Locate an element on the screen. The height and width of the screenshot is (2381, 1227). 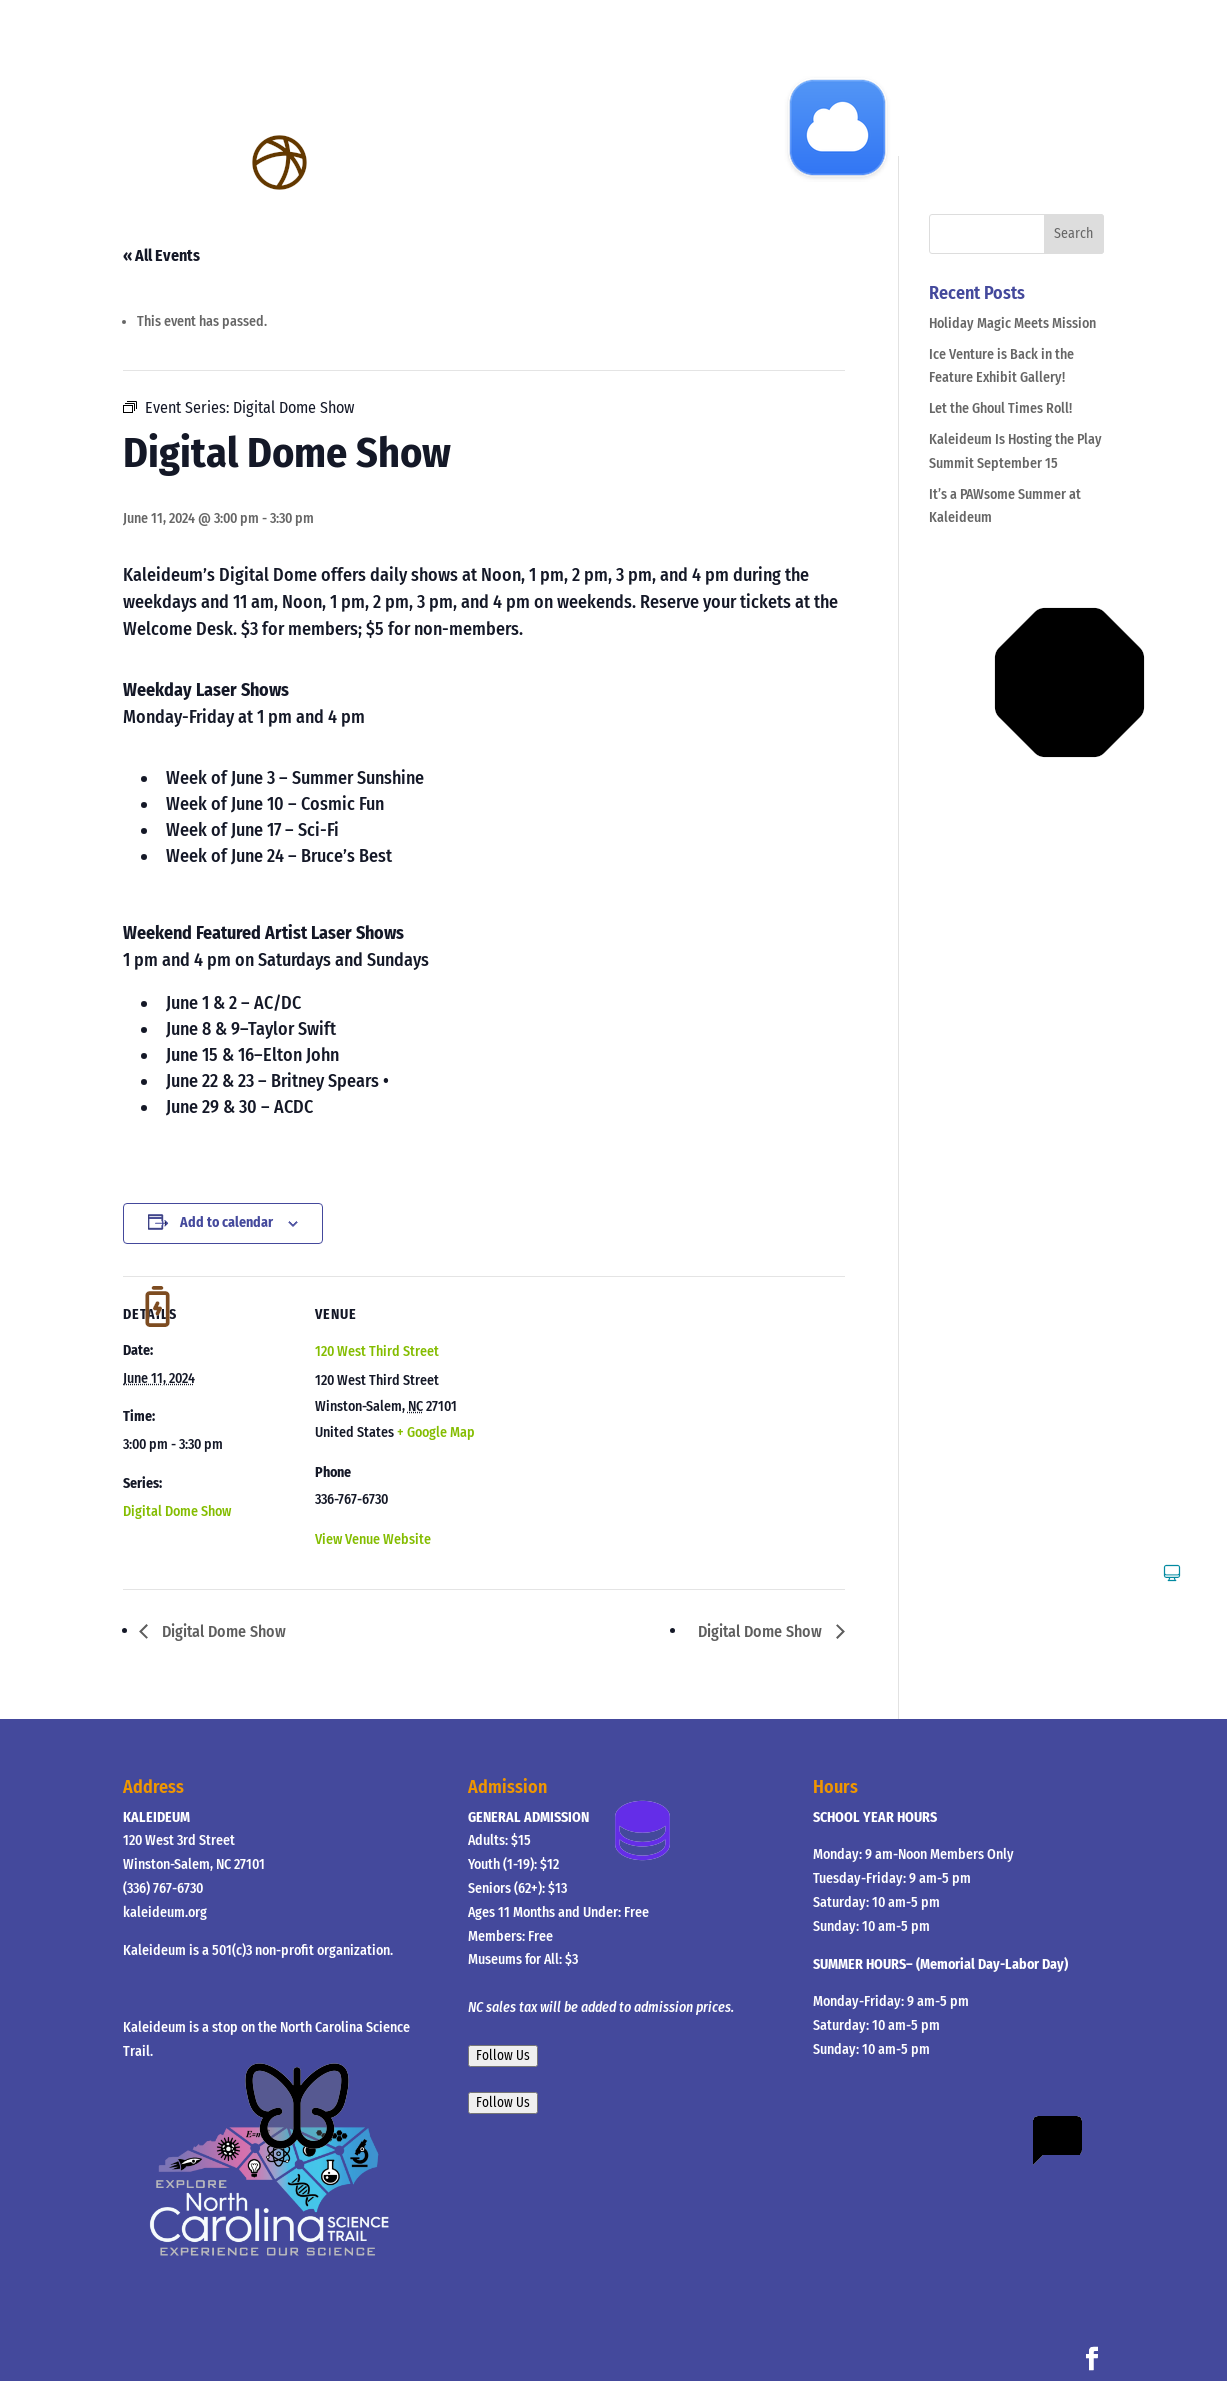
access database or data storage is located at coordinates (642, 1830).